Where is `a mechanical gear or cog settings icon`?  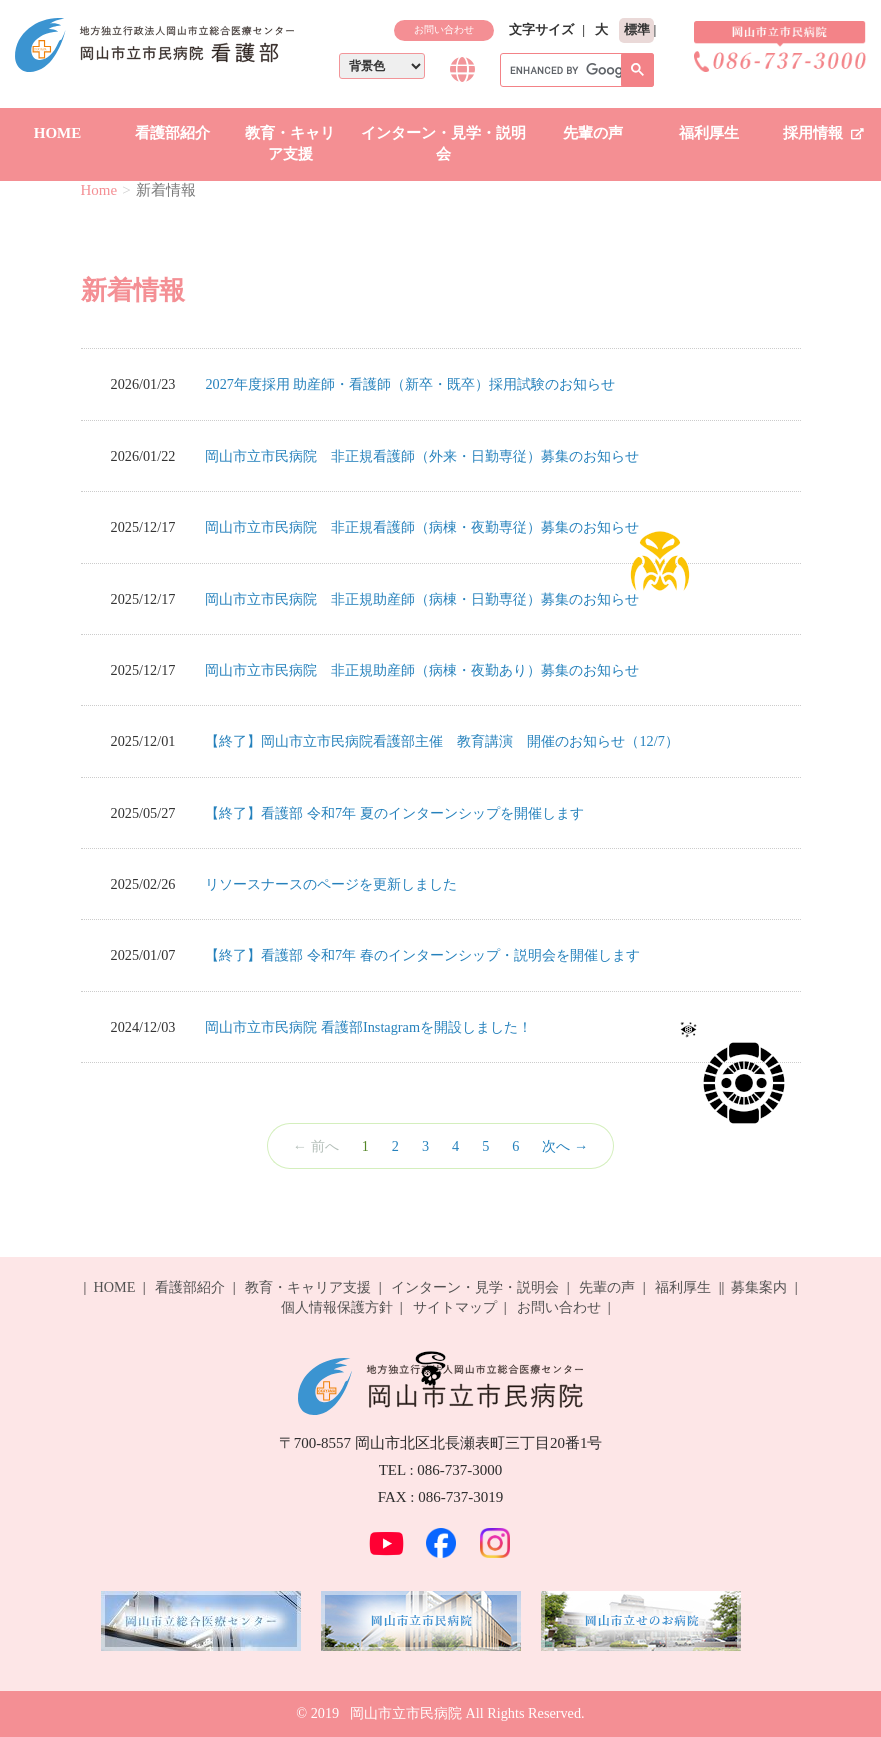 a mechanical gear or cog settings icon is located at coordinates (744, 1083).